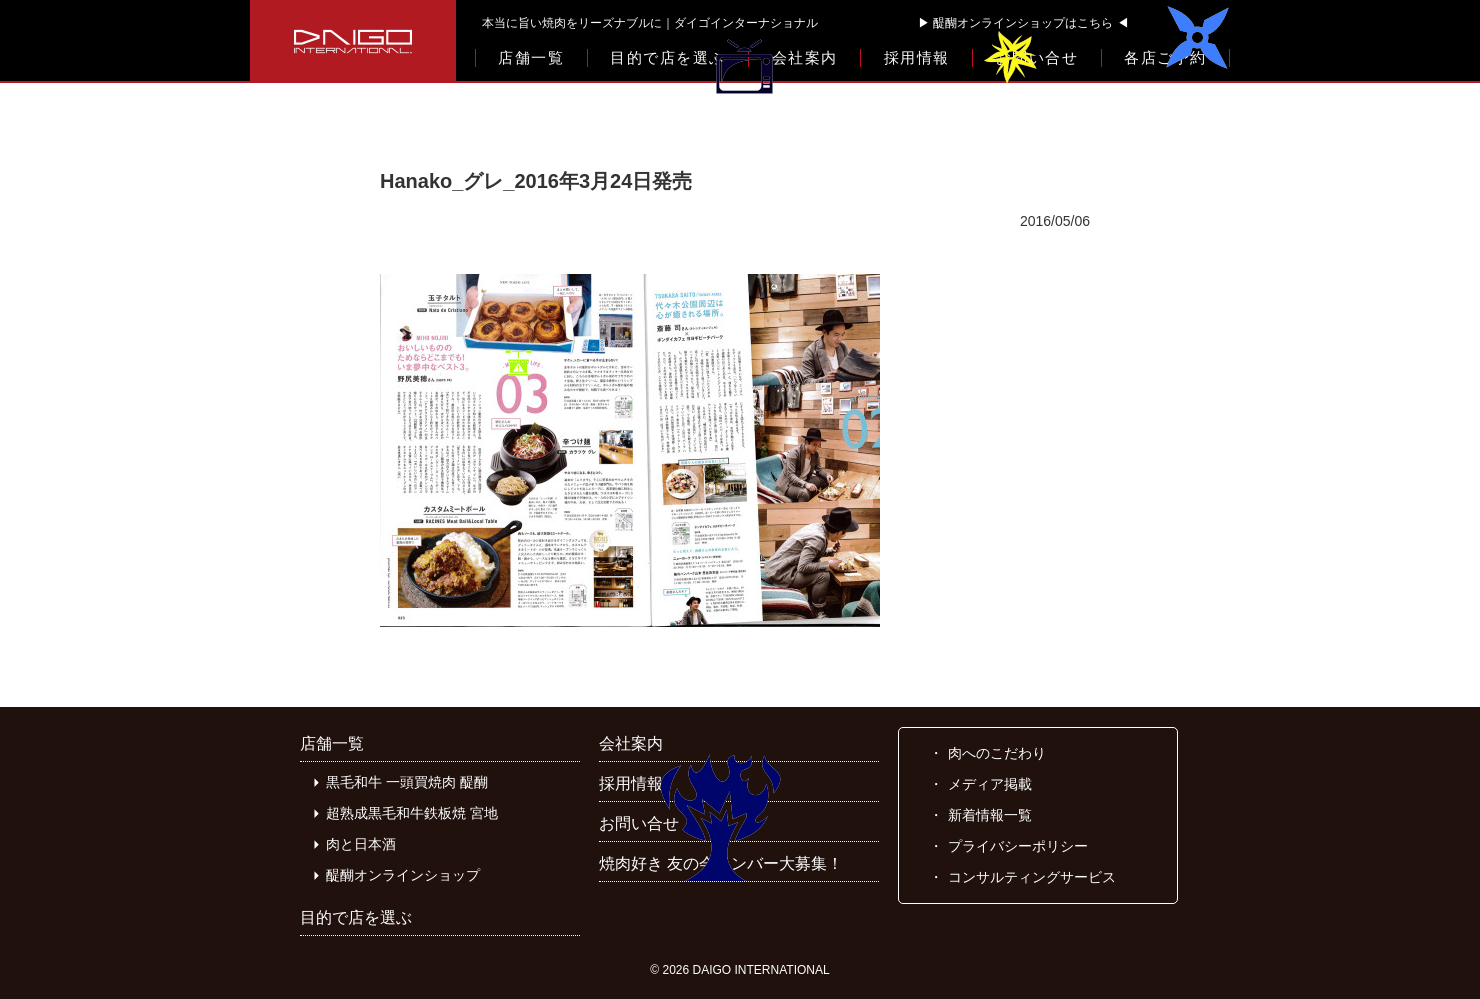 This screenshot has height=999, width=1480. I want to click on open meditation or mindfulness features, so click(1010, 57).